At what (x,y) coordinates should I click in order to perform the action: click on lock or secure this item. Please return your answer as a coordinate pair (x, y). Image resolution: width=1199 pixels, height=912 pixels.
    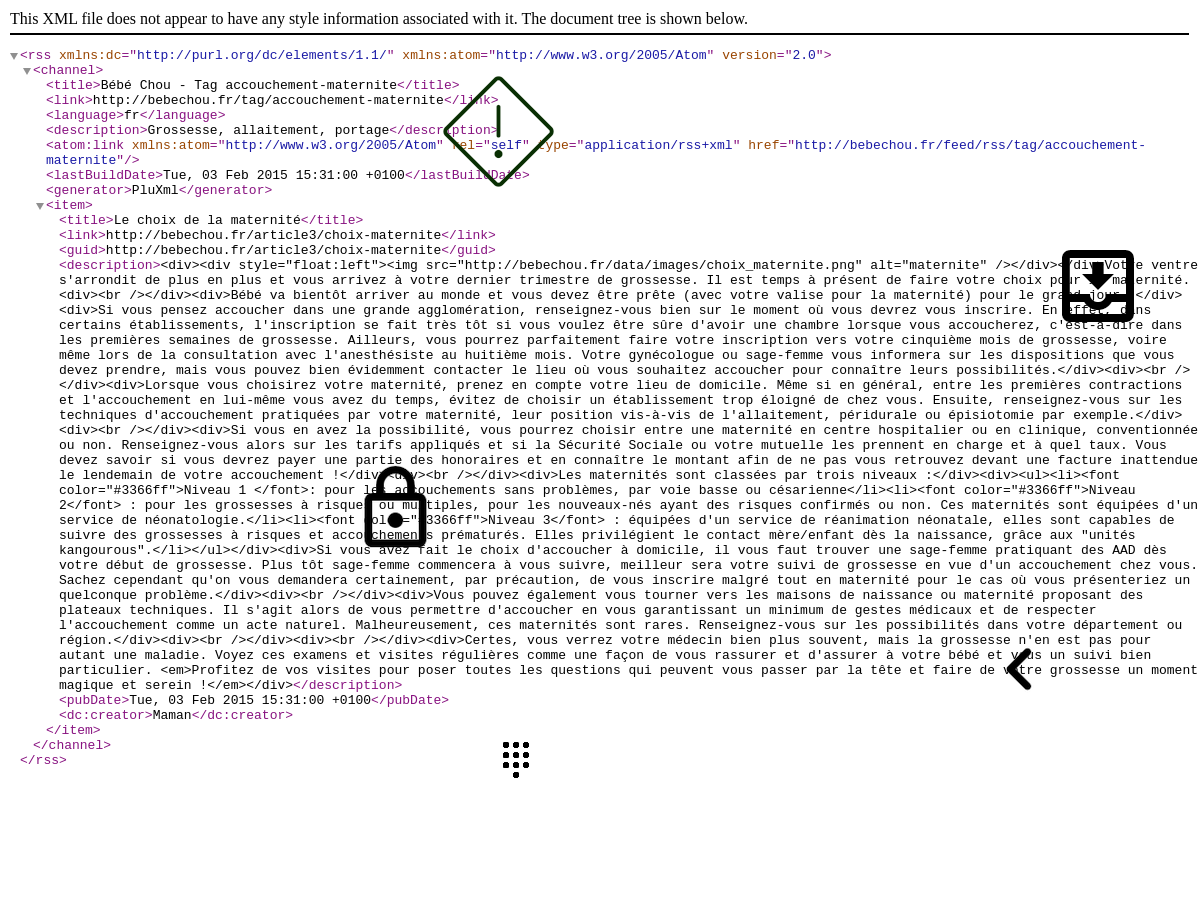
    Looking at the image, I should click on (395, 508).